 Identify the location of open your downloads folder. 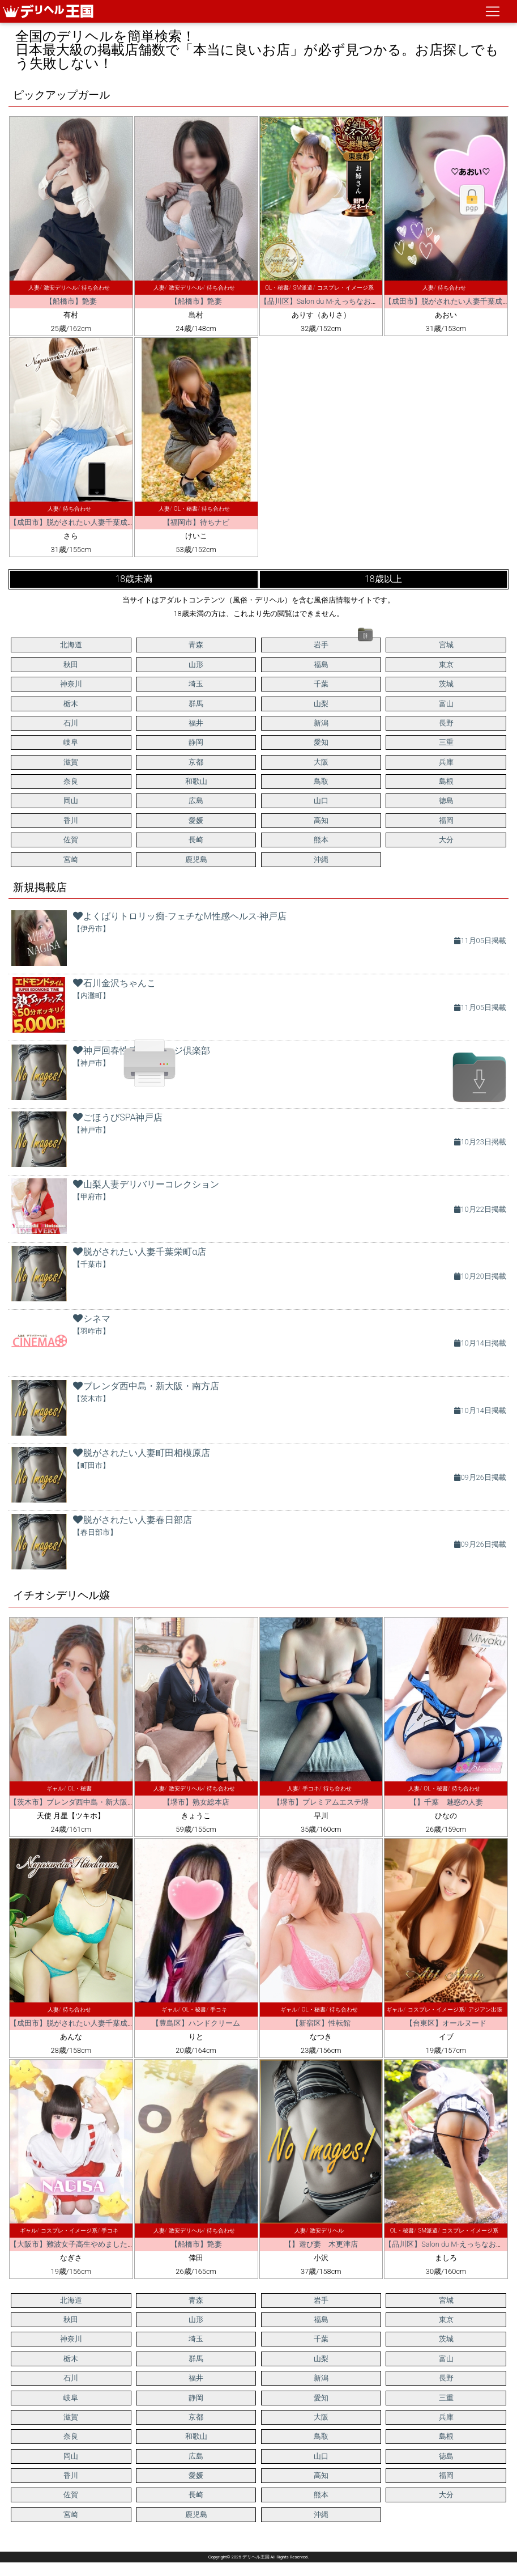
(479, 1077).